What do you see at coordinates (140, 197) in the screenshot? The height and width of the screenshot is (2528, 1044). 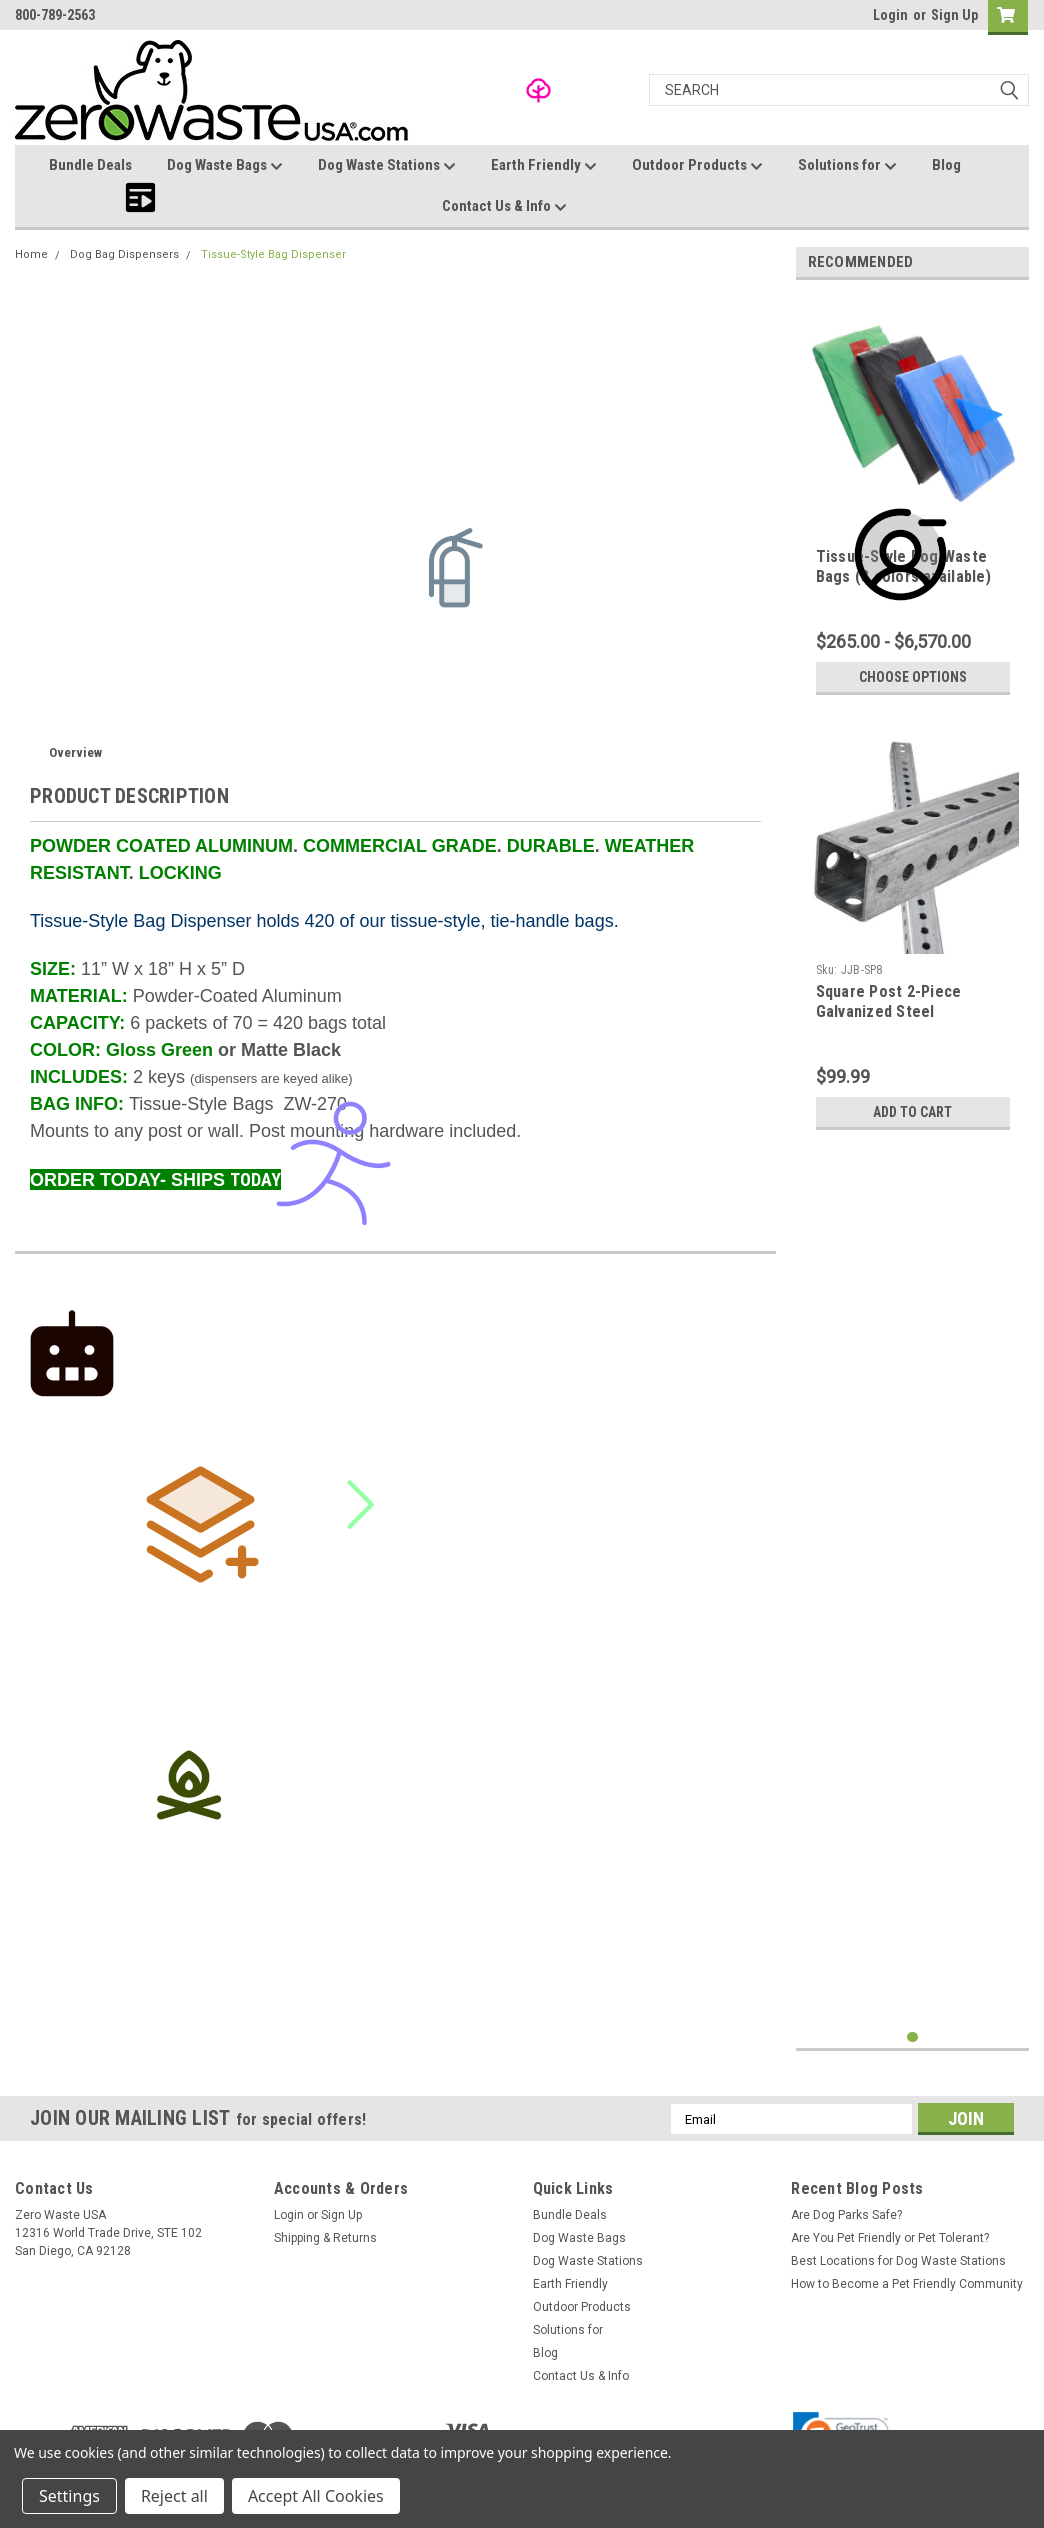 I see `view media queue or playlist` at bounding box center [140, 197].